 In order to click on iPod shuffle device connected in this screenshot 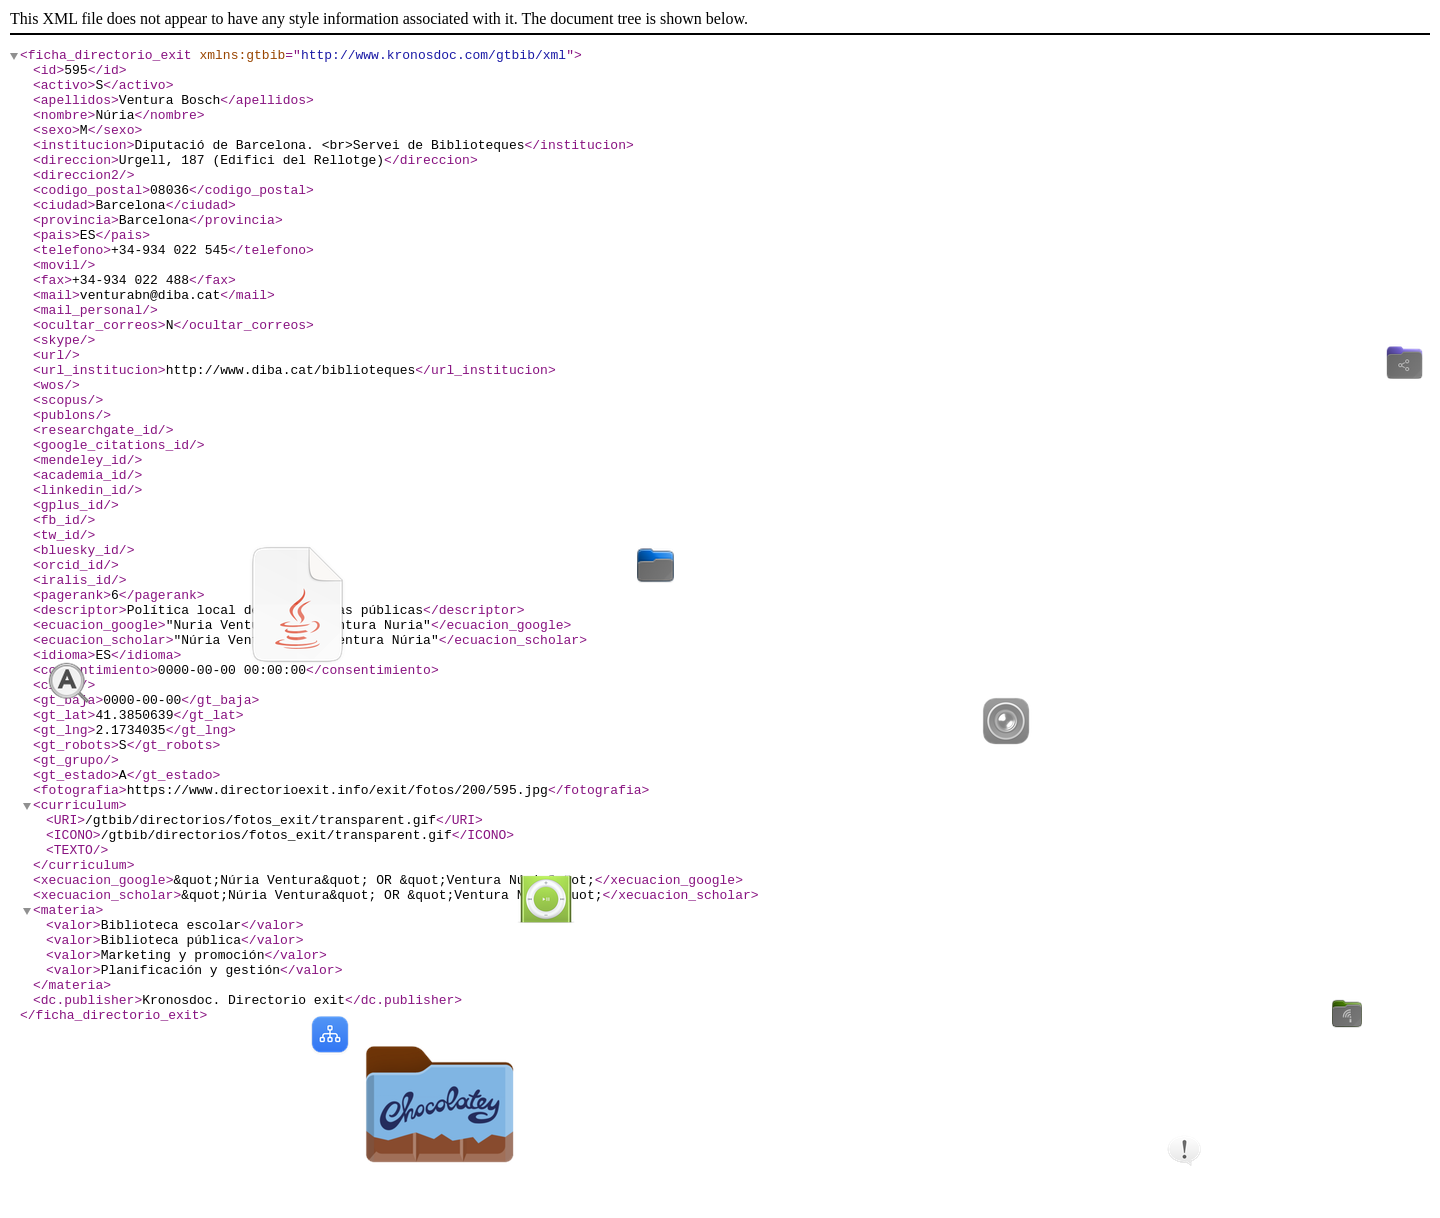, I will do `click(546, 899)`.